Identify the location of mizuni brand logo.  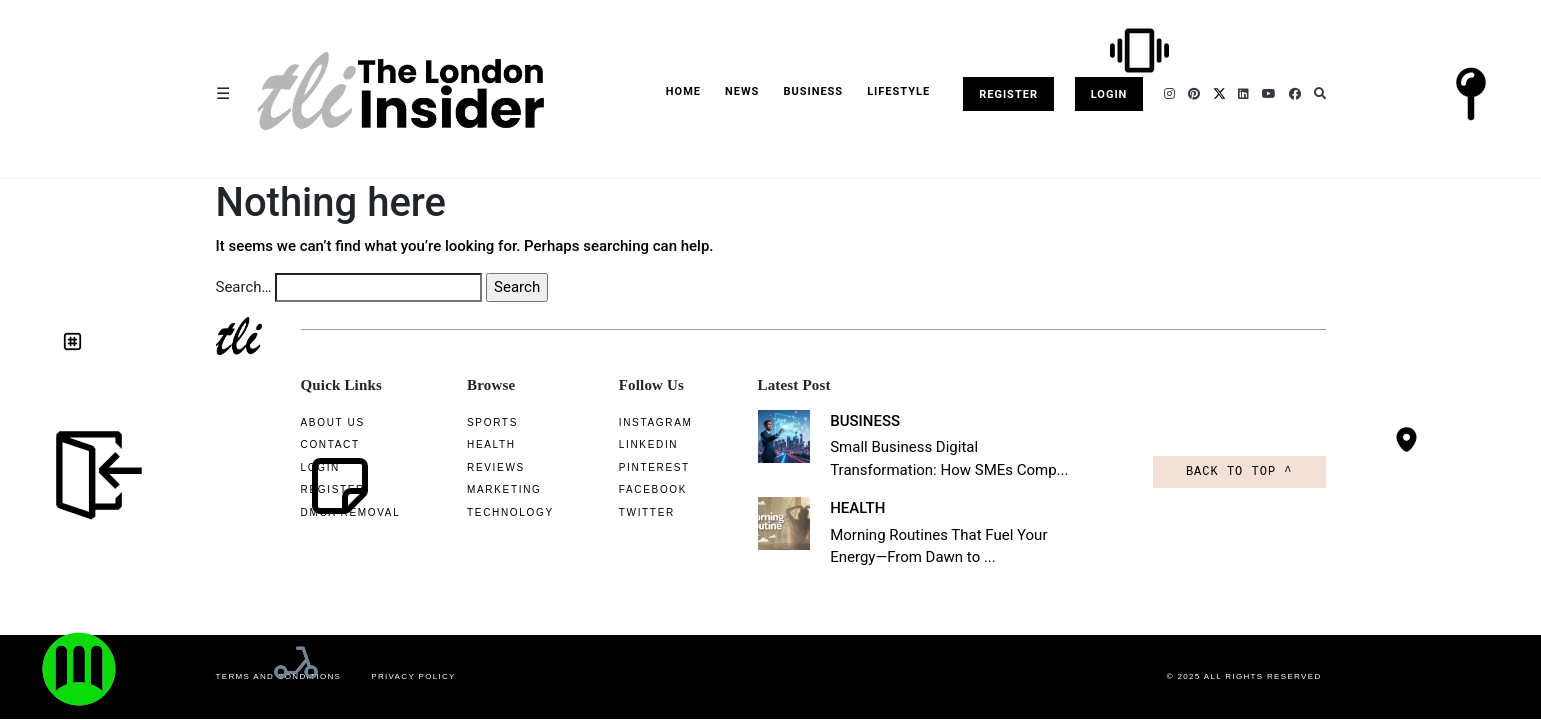
(79, 669).